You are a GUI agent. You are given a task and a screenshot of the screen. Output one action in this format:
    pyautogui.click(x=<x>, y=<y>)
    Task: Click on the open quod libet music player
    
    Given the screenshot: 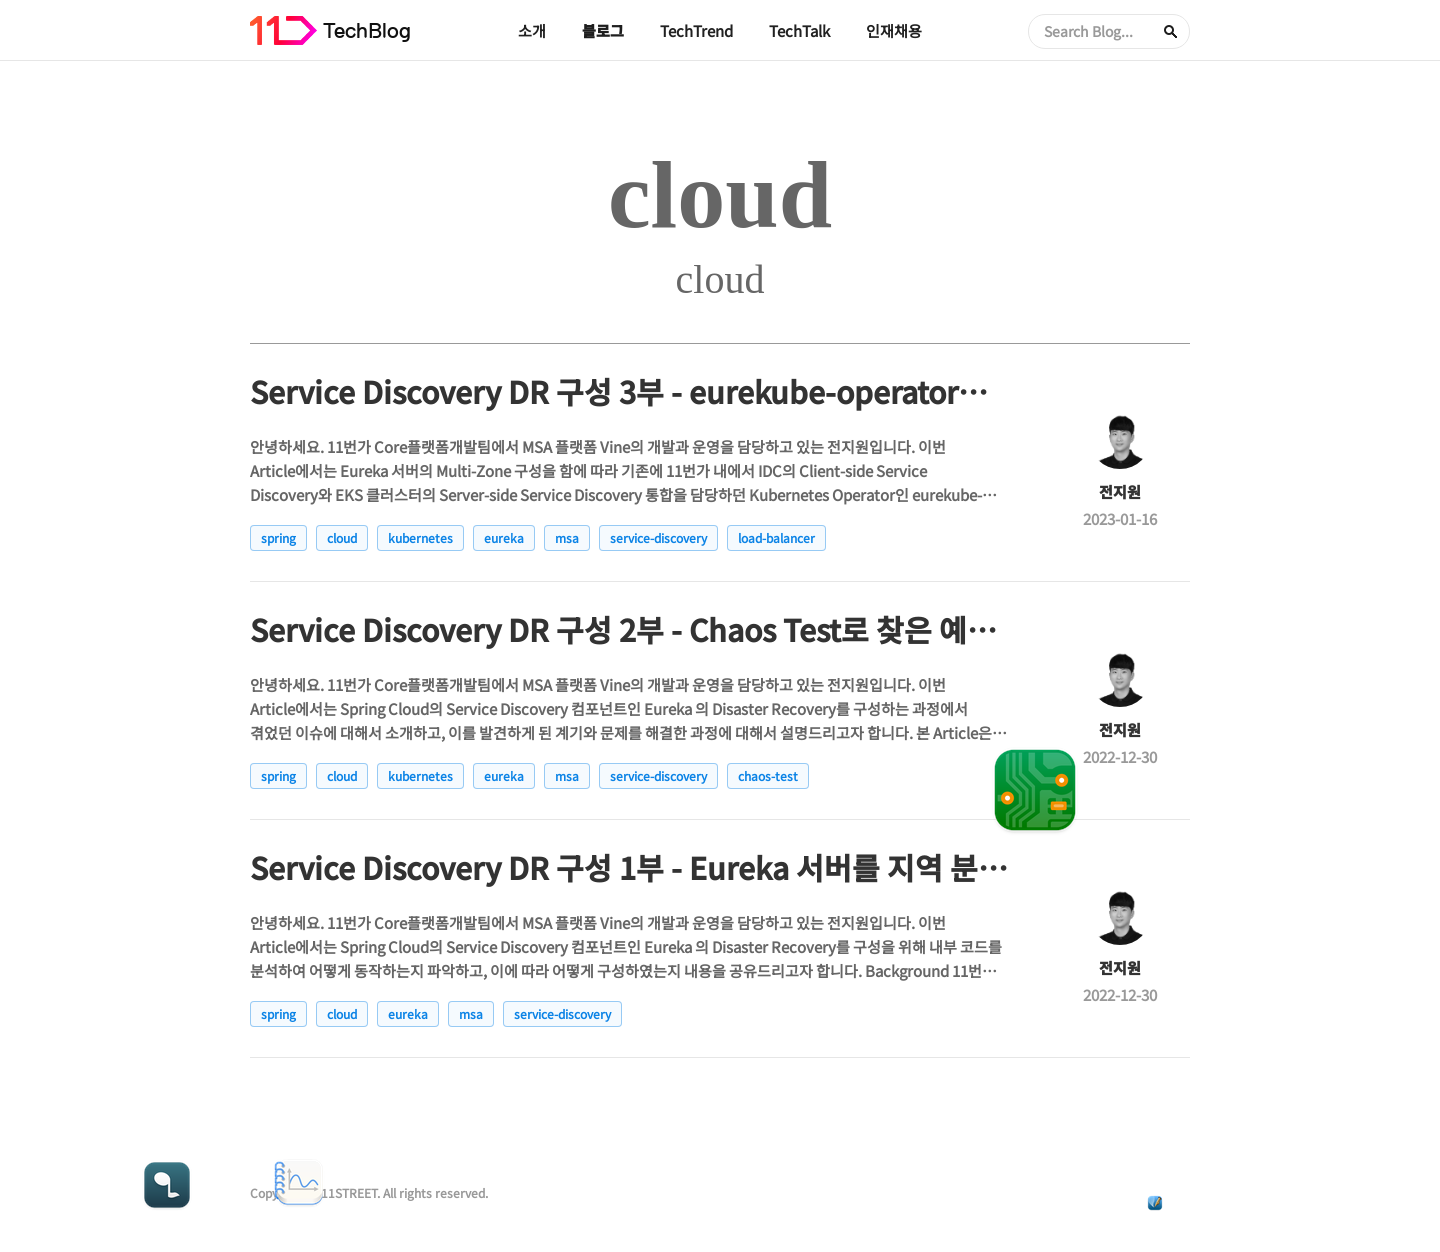 What is the action you would take?
    pyautogui.click(x=167, y=1185)
    